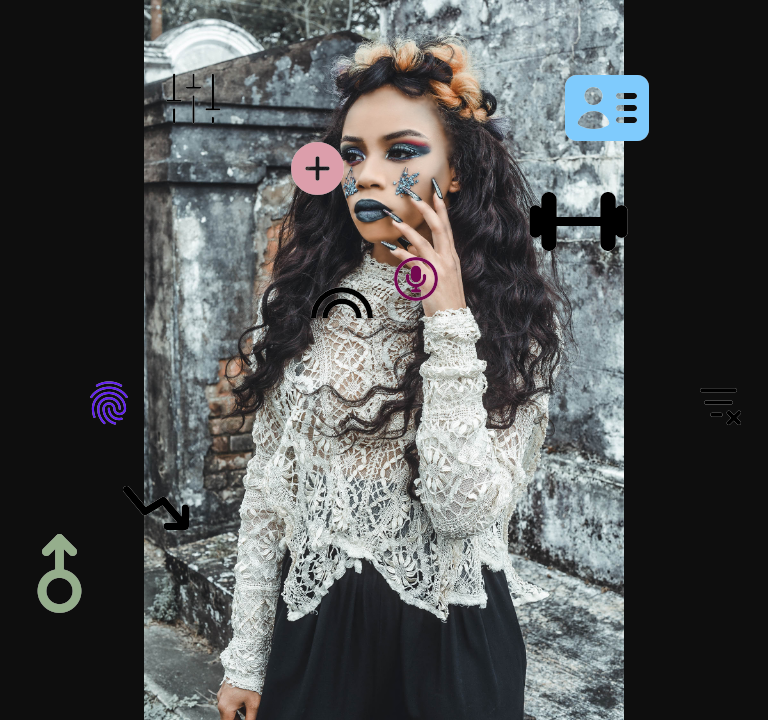 This screenshot has height=720, width=768. What do you see at coordinates (109, 403) in the screenshot?
I see `authenticate with fingerprint` at bounding box center [109, 403].